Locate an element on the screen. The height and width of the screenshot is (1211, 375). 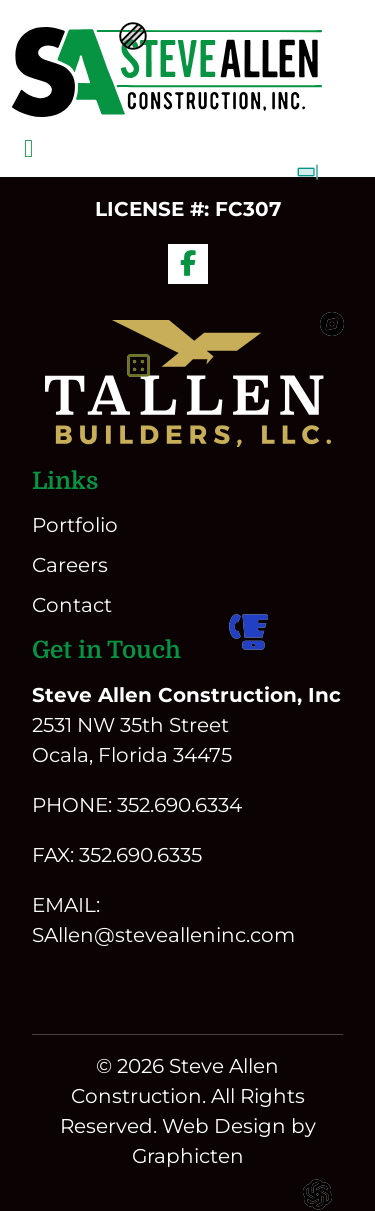
open the discord server discovery page is located at coordinates (332, 324).